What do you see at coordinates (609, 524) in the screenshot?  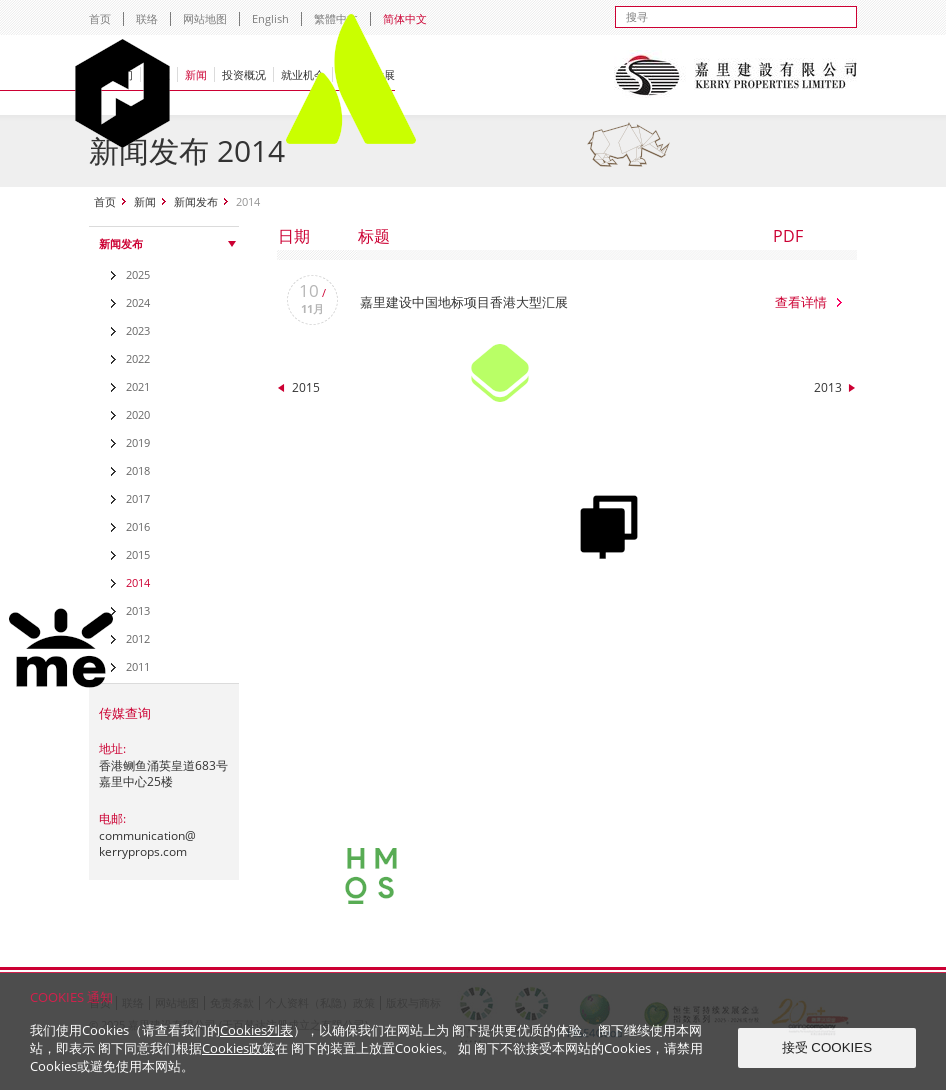 I see `AED electrode pads for defibrillator device` at bounding box center [609, 524].